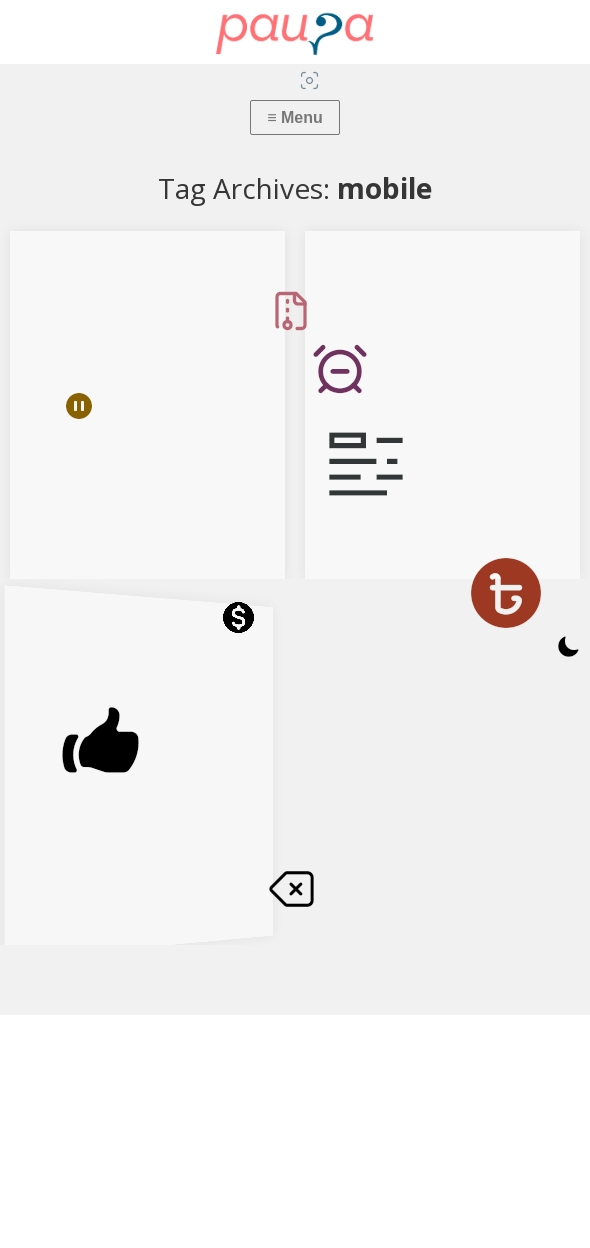  I want to click on delete the previous character, so click(291, 889).